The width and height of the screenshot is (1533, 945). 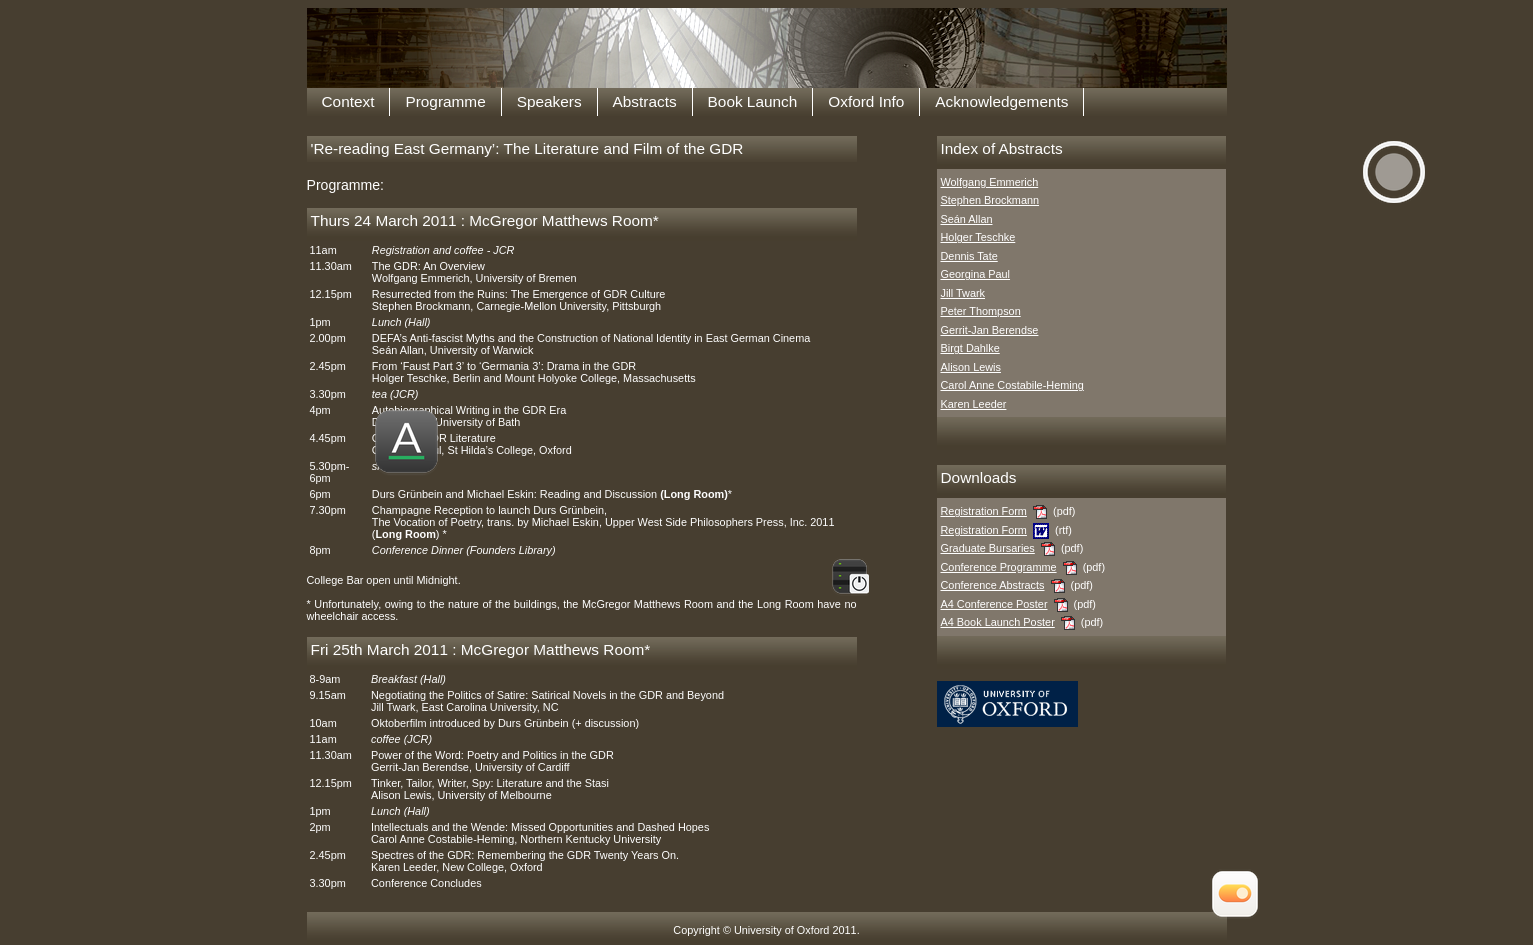 I want to click on indicates a paused or inactive download/upload process, so click(x=1394, y=172).